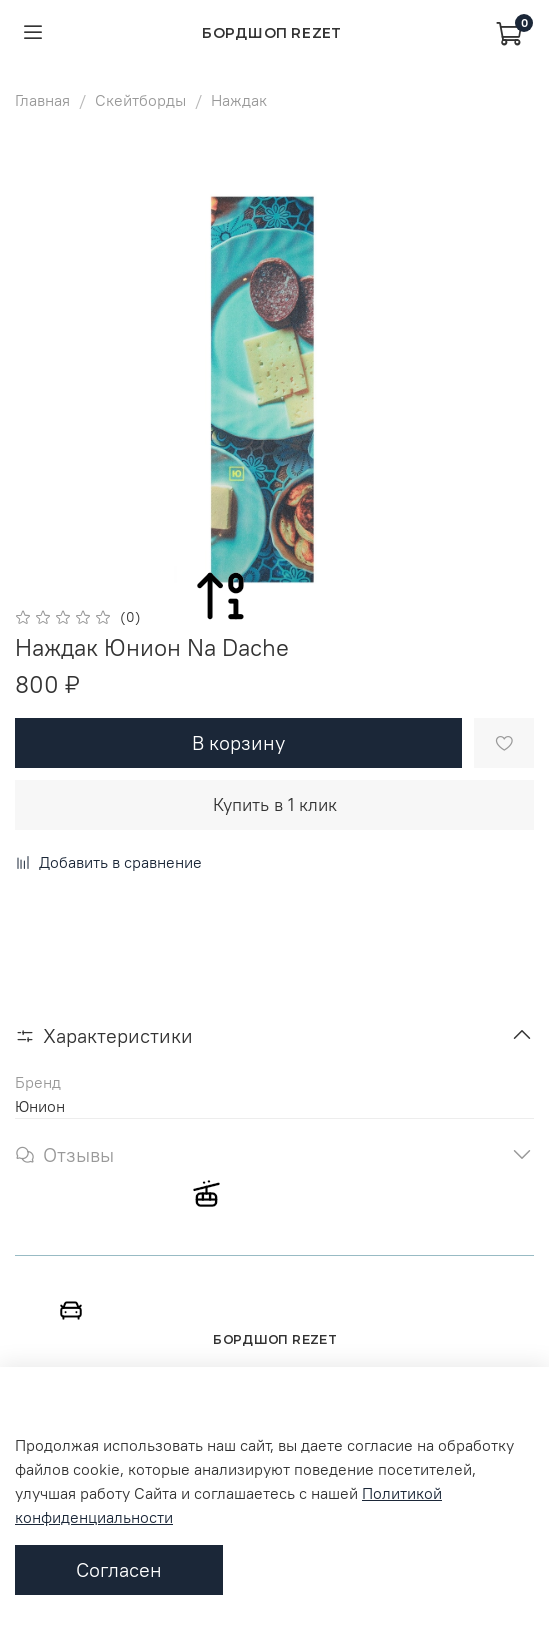 The height and width of the screenshot is (1639, 549). What do you see at coordinates (206, 1193) in the screenshot?
I see `access cable car or gondola transit options` at bounding box center [206, 1193].